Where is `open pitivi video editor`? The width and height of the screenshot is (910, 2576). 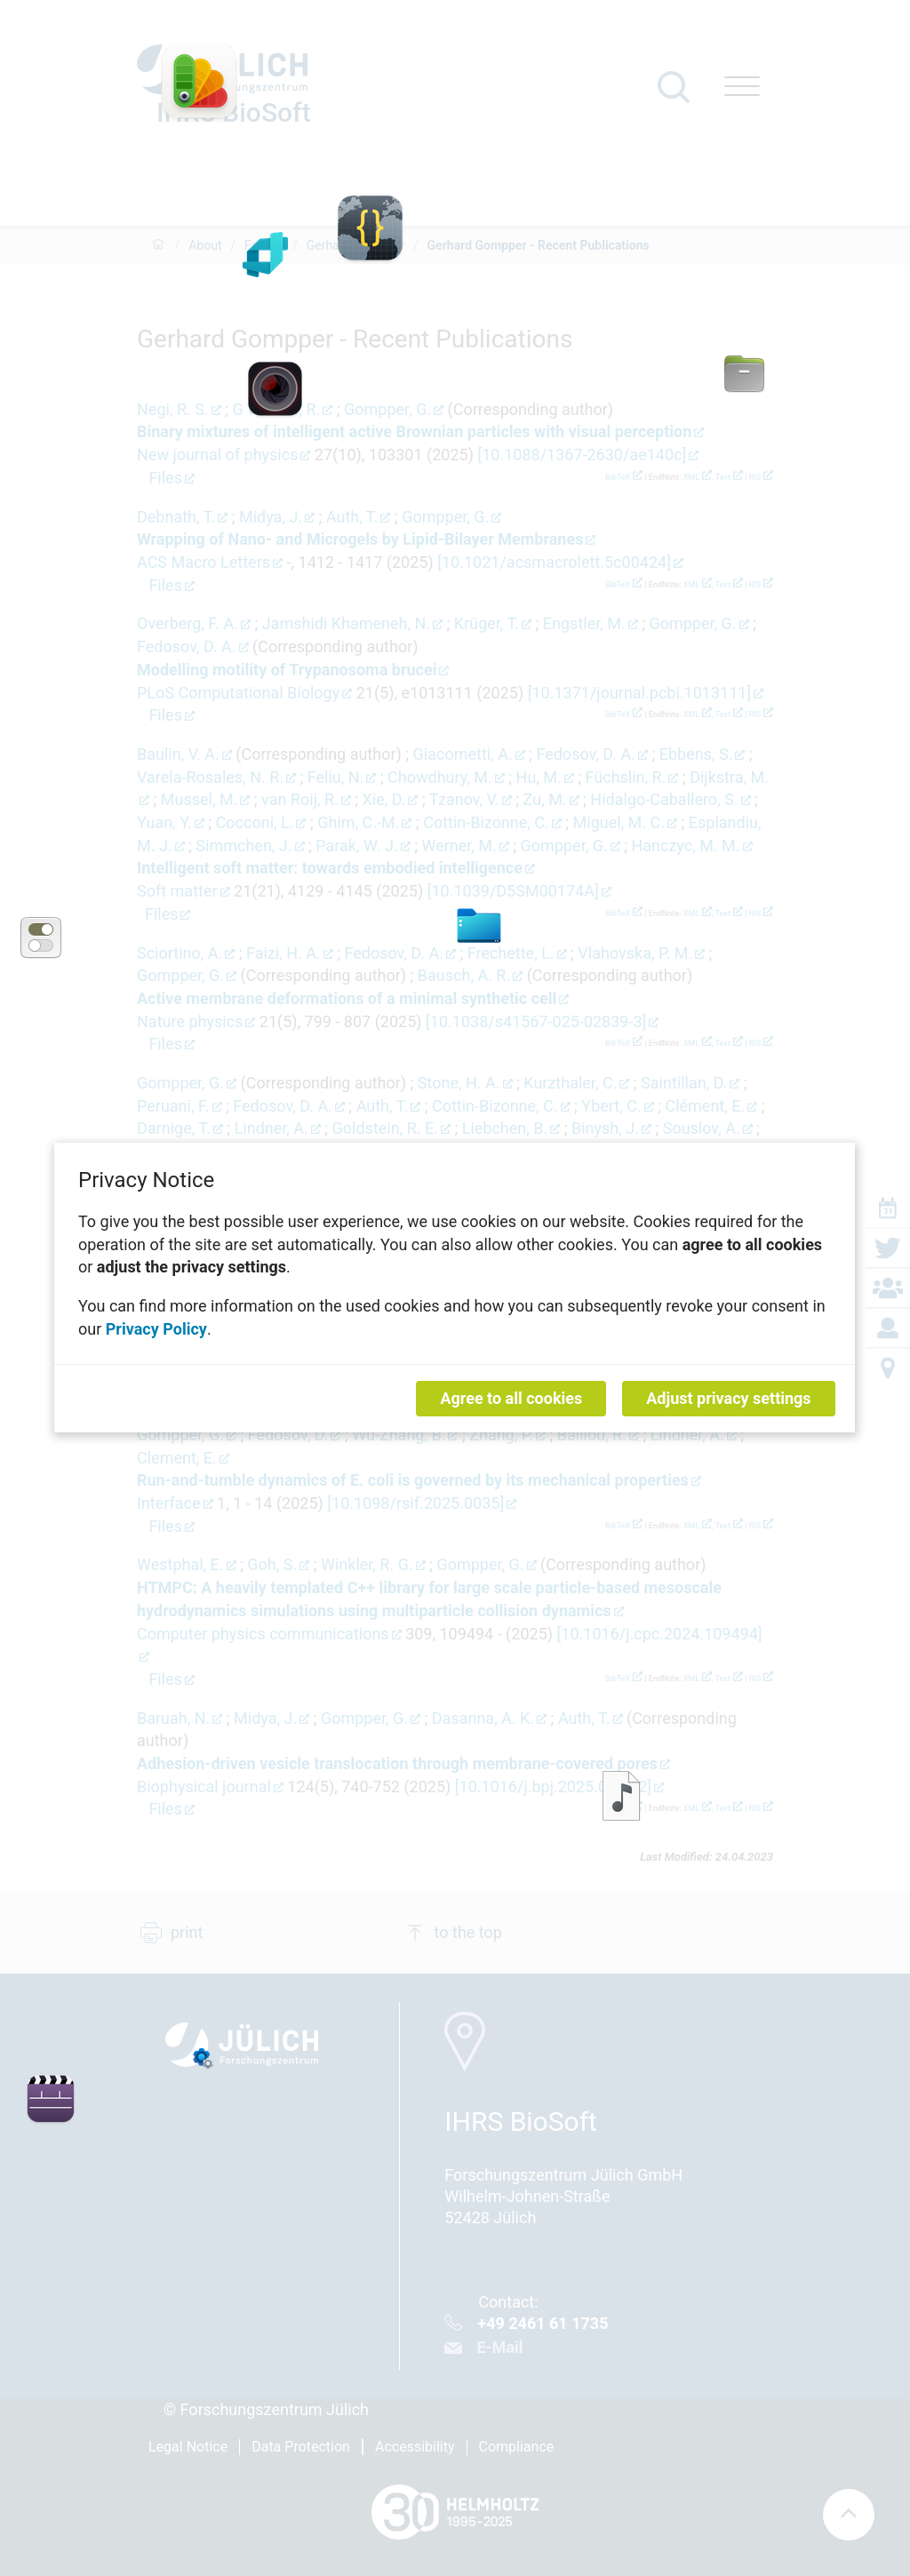 open pitivi video editor is located at coordinates (51, 2099).